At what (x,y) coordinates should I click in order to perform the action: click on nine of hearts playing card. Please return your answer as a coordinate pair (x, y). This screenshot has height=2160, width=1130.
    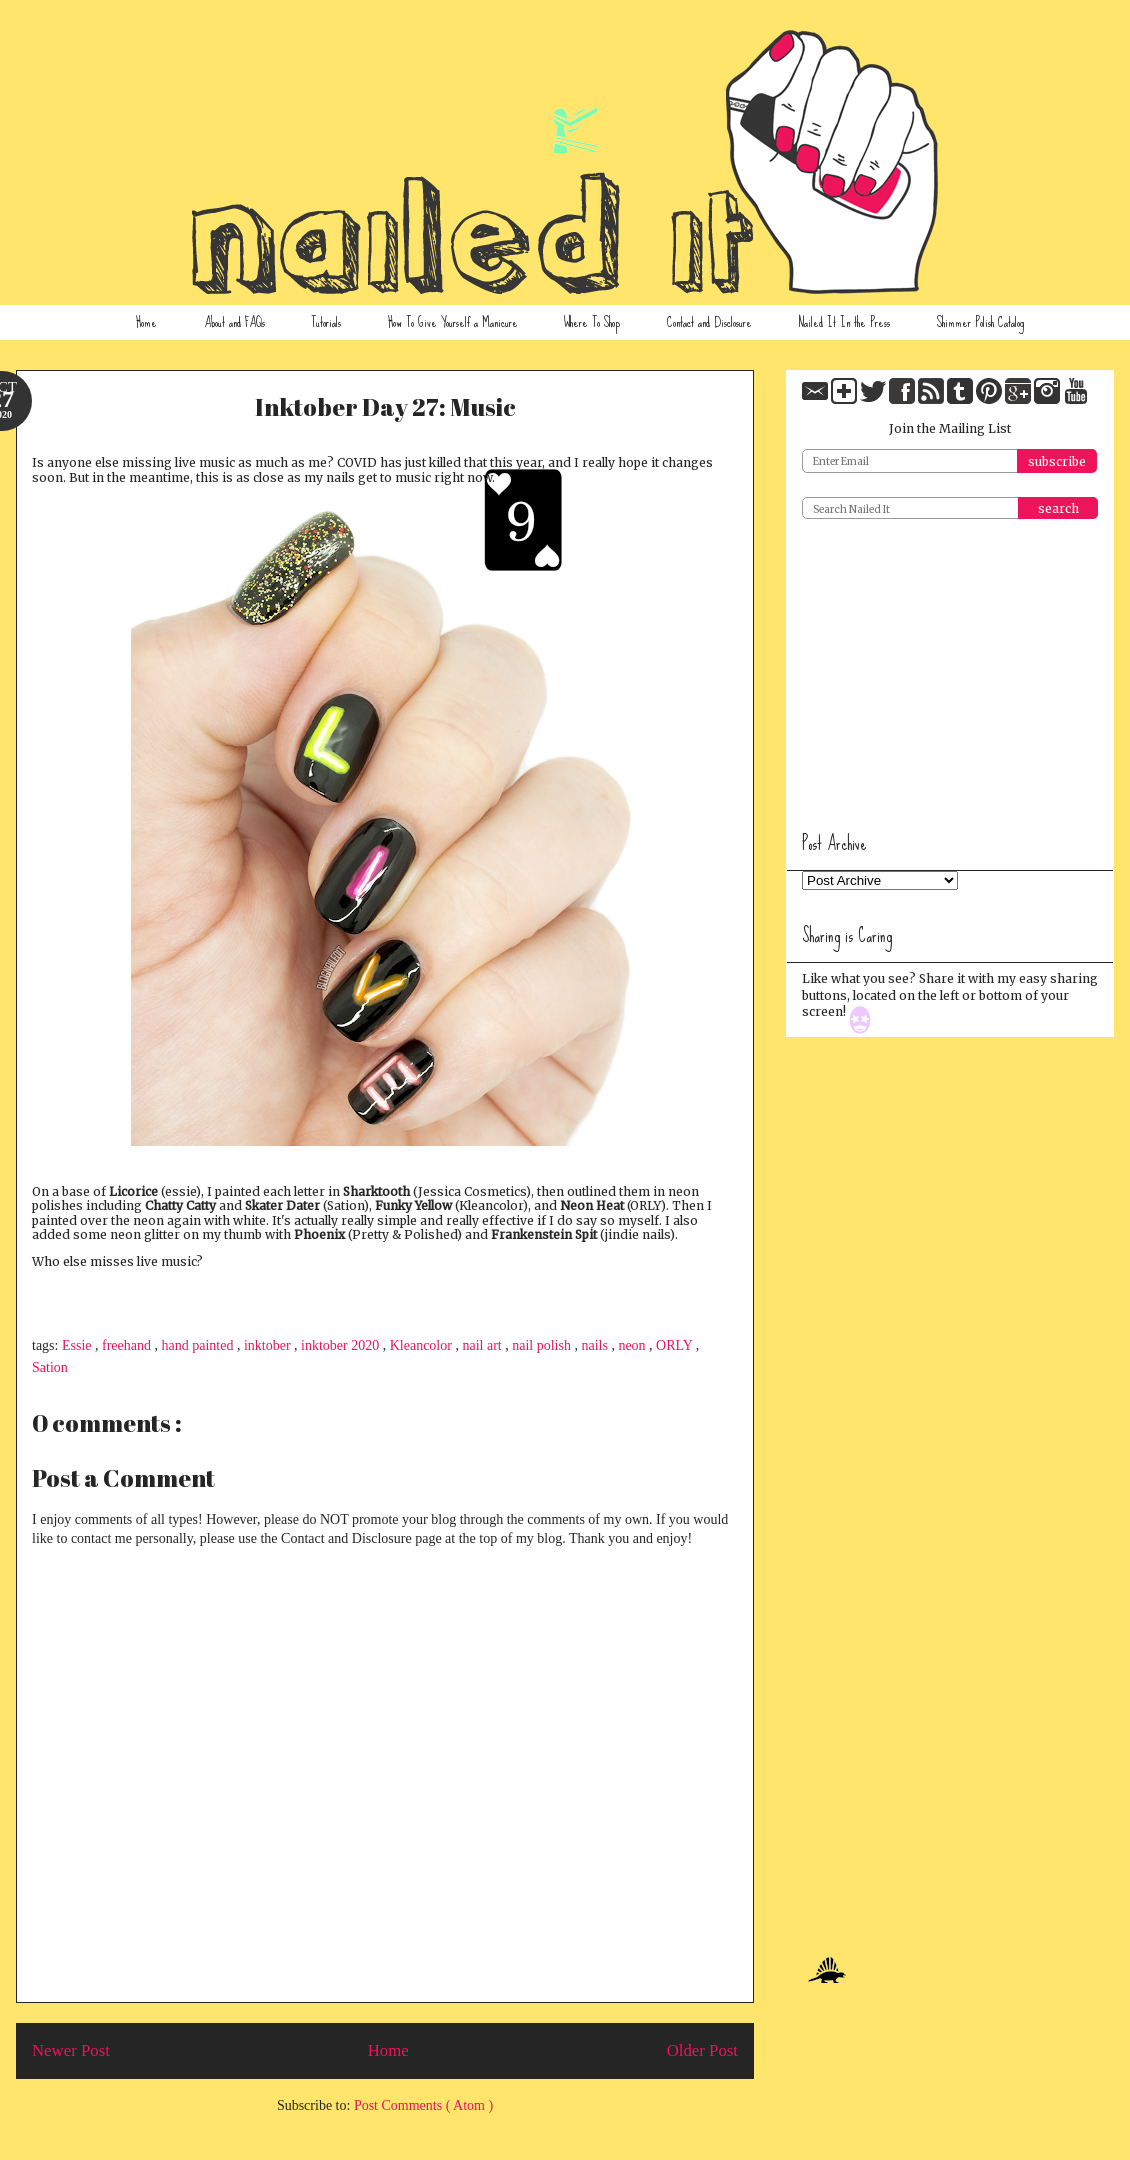
    Looking at the image, I should click on (523, 520).